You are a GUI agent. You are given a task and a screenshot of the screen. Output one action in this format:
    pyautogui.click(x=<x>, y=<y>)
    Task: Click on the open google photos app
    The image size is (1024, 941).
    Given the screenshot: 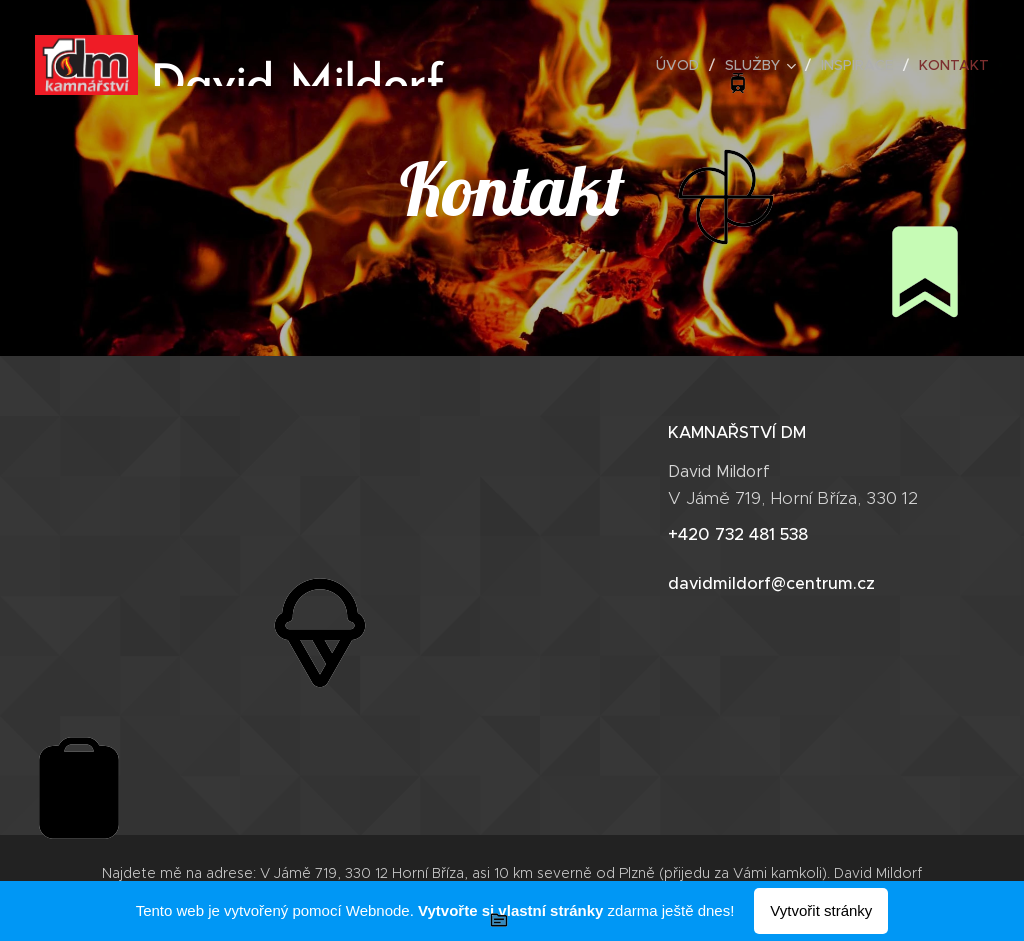 What is the action you would take?
    pyautogui.click(x=726, y=197)
    